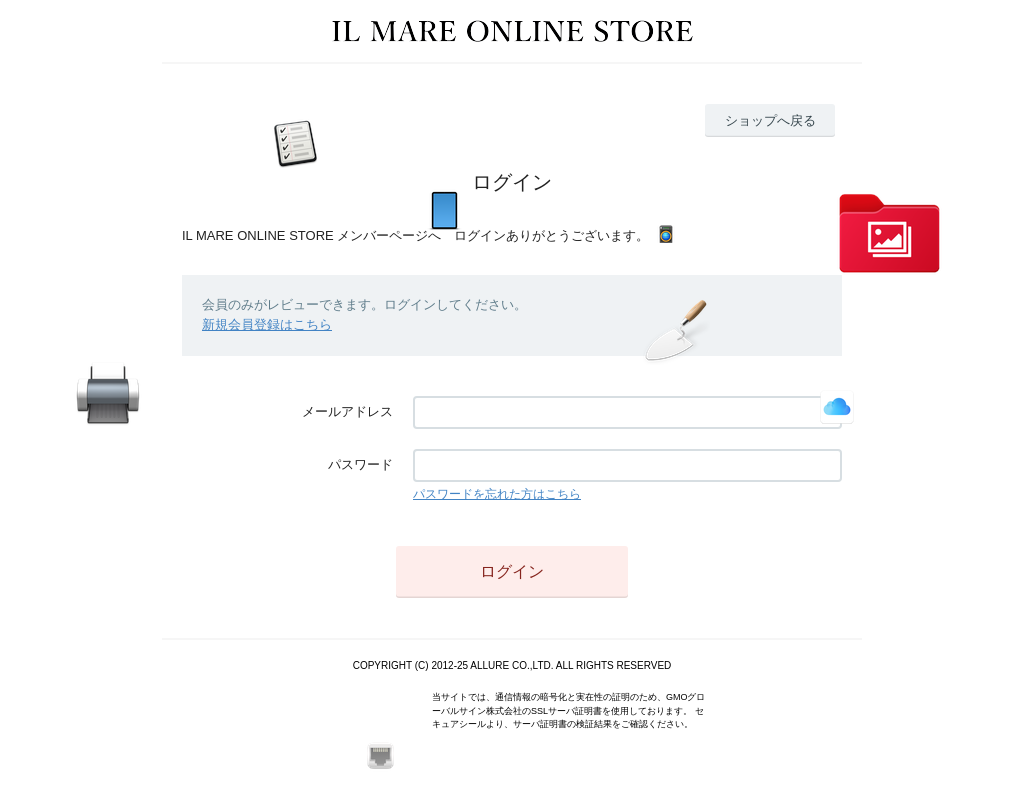  What do you see at coordinates (837, 407) in the screenshot?
I see `access iCloud Drive diagnostics` at bounding box center [837, 407].